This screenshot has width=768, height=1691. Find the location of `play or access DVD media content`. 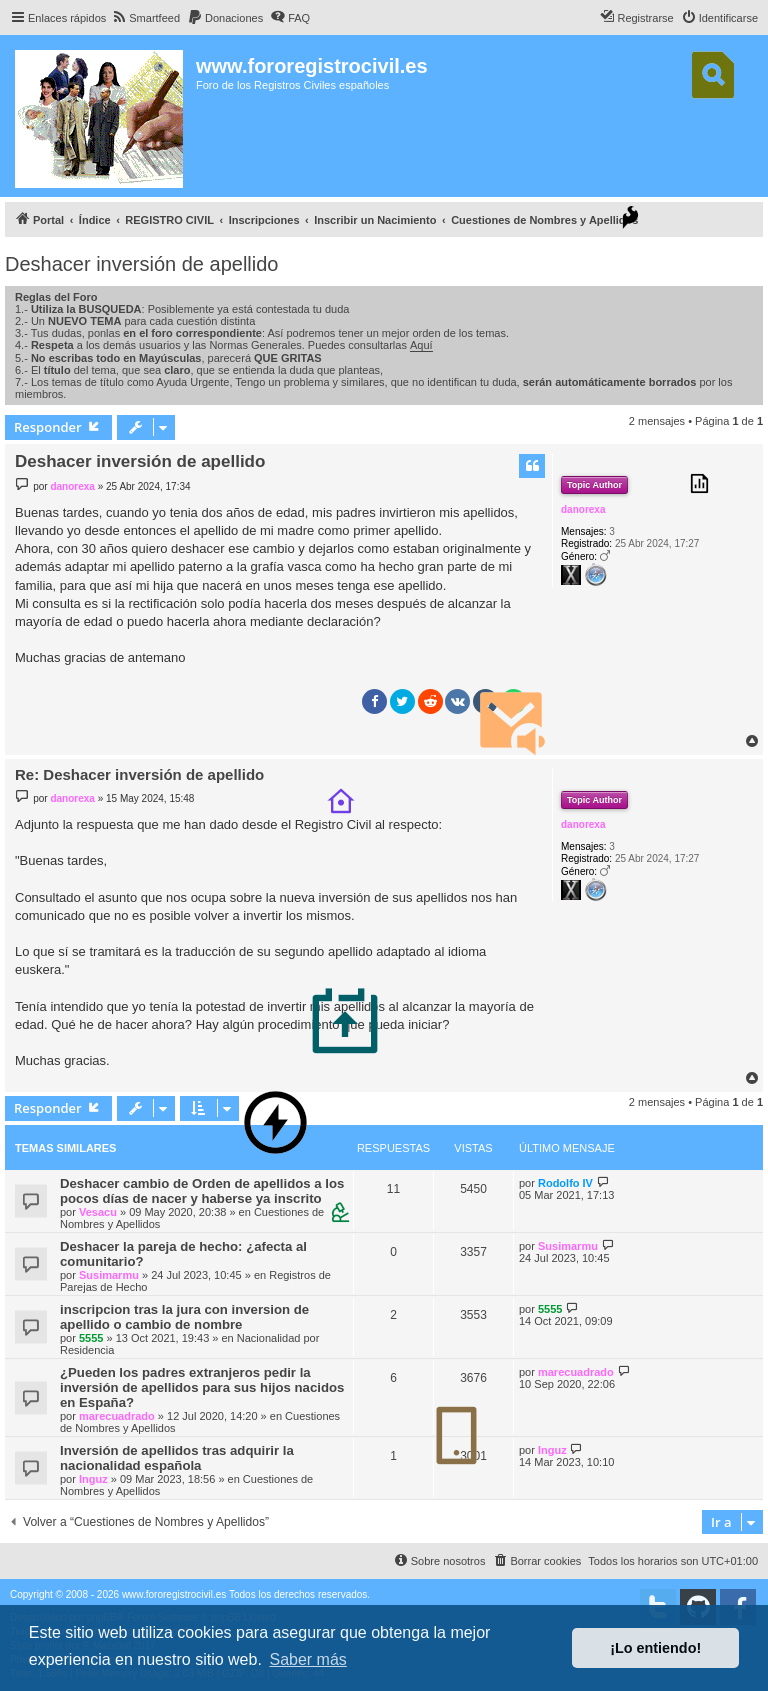

play or access DVD media content is located at coordinates (275, 1122).